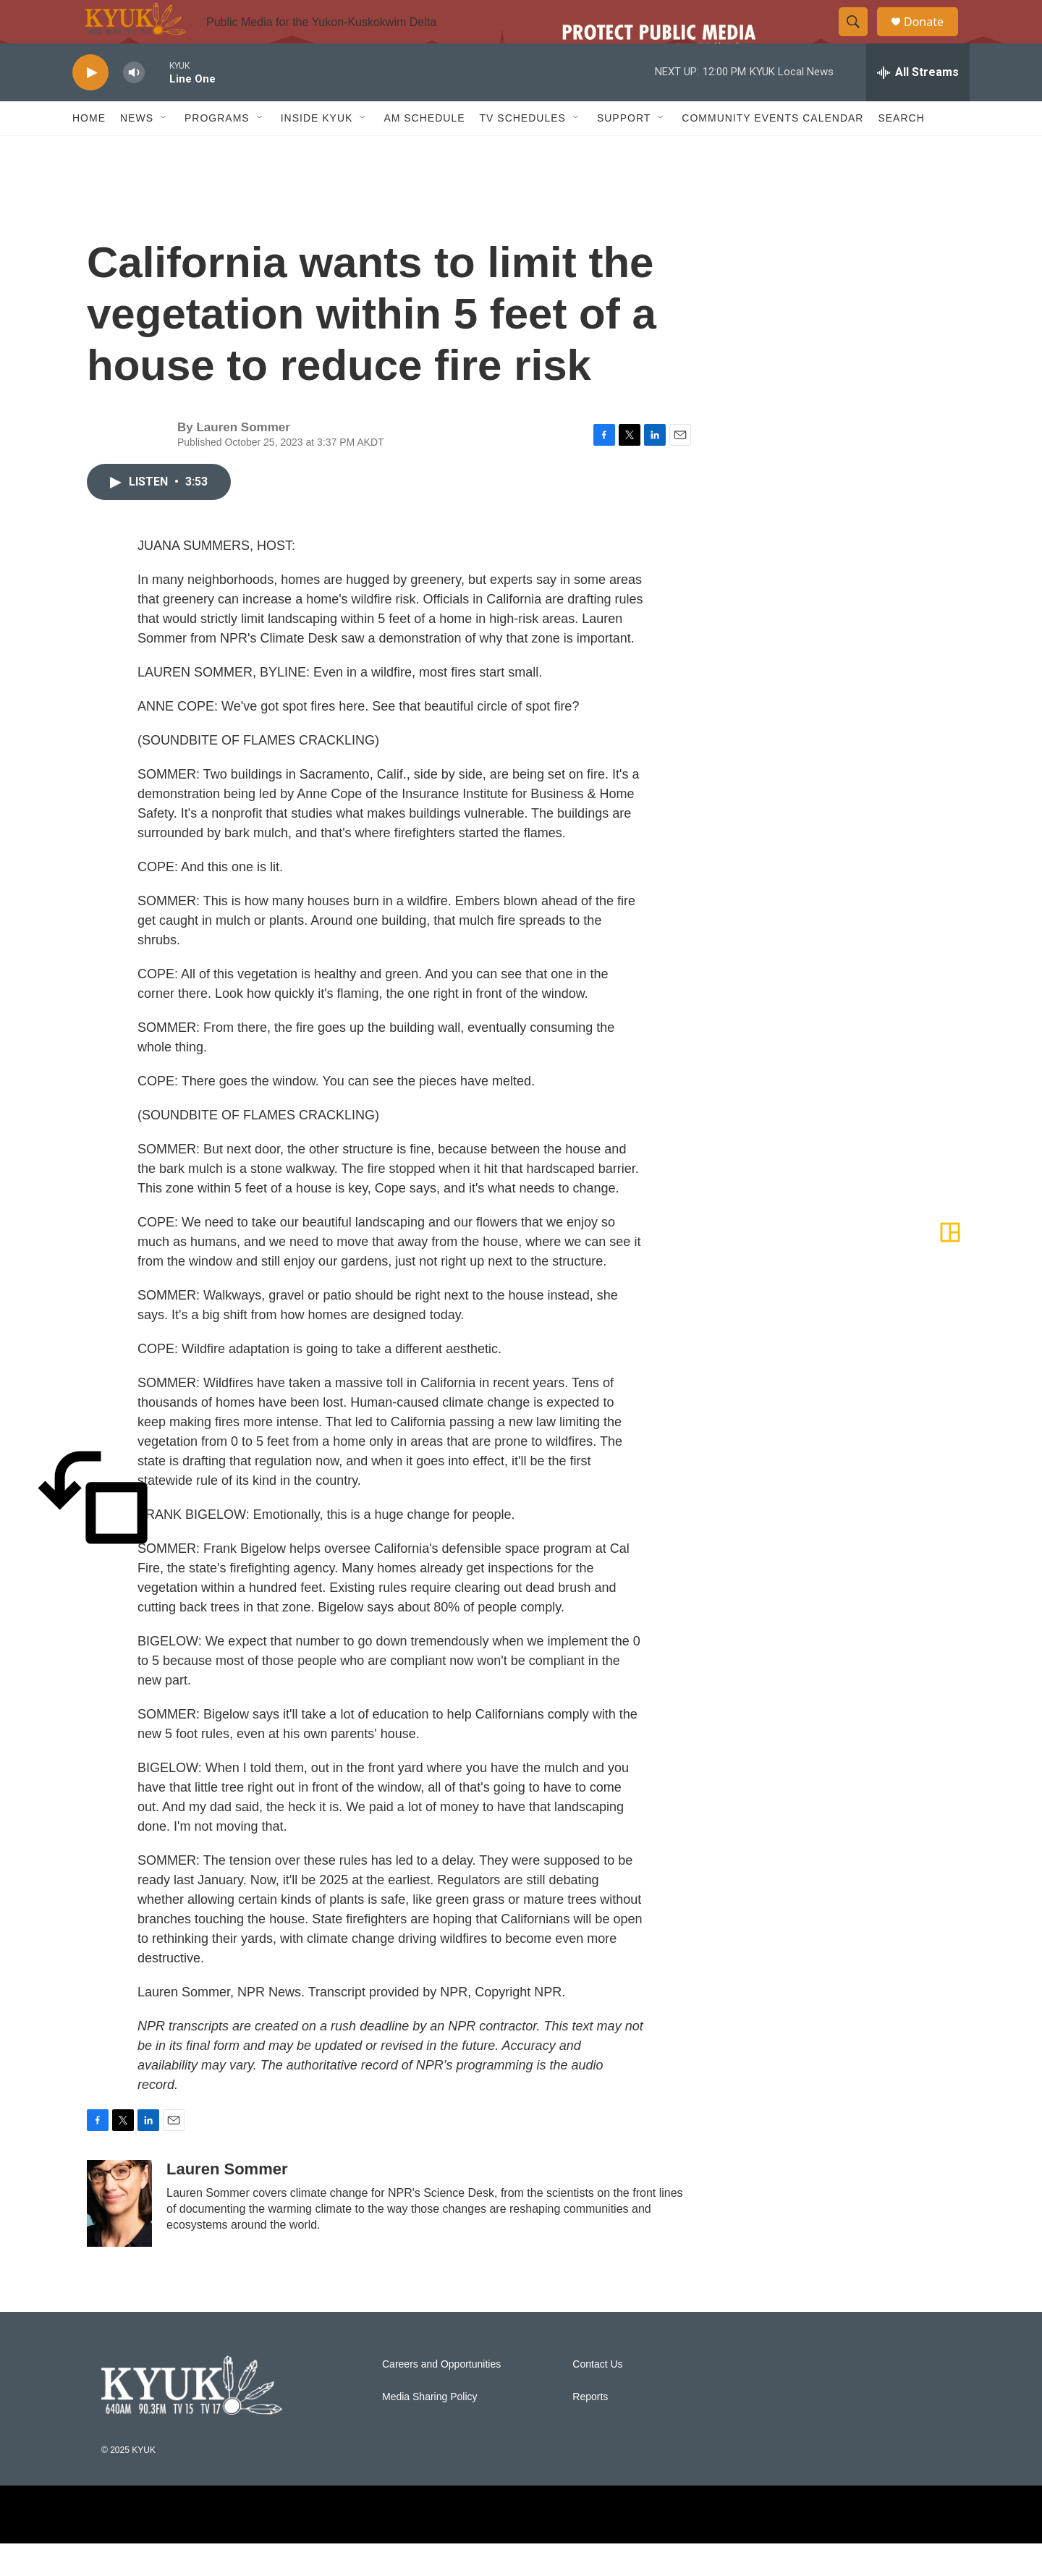 The height and width of the screenshot is (2576, 1042). I want to click on switch to grid layout view, so click(950, 1232).